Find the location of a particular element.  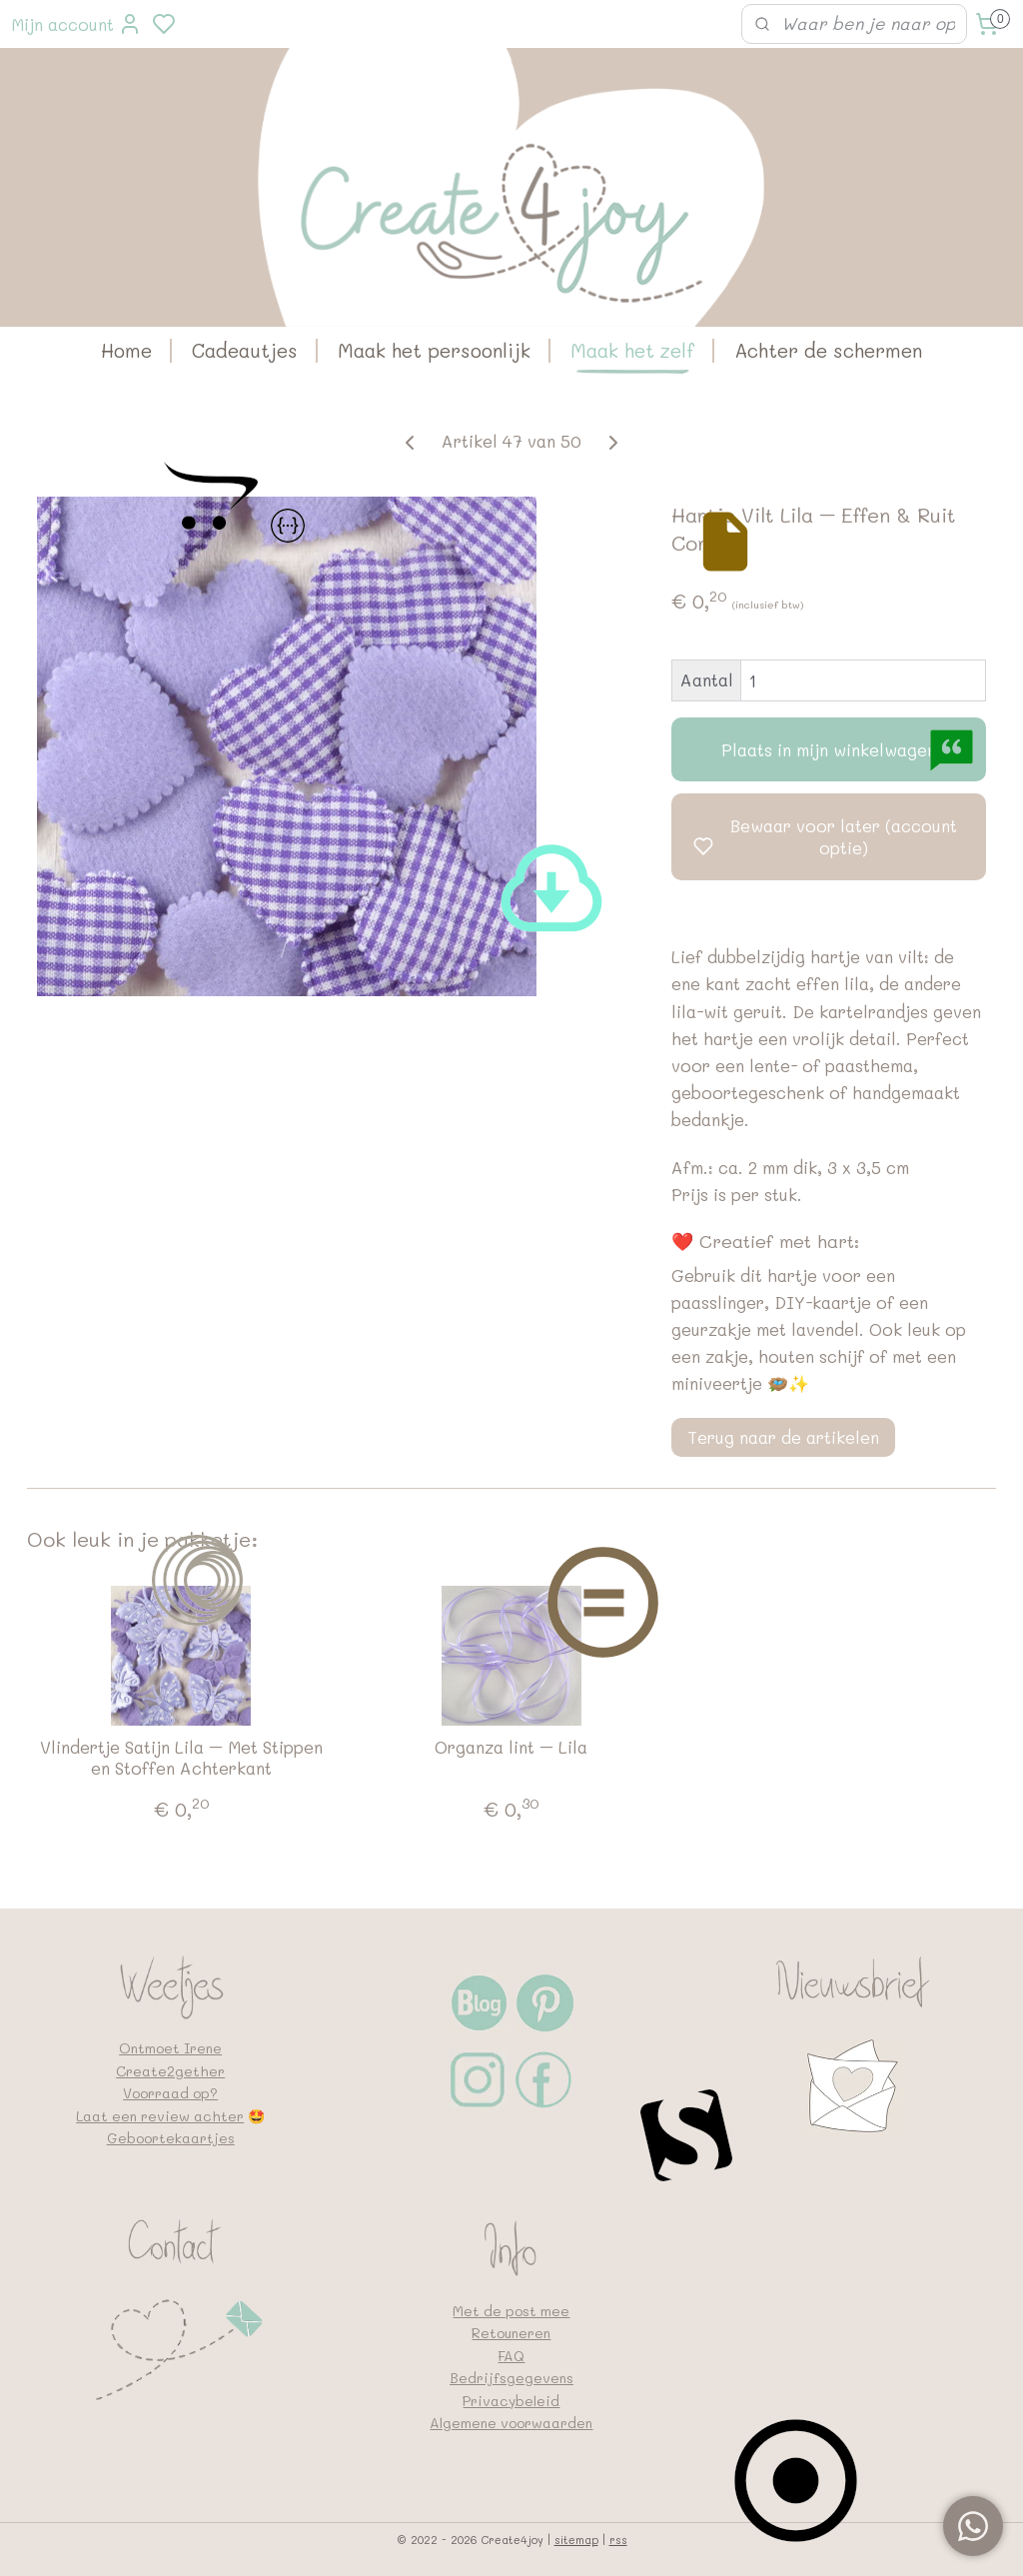

open photobucket app is located at coordinates (197, 1580).